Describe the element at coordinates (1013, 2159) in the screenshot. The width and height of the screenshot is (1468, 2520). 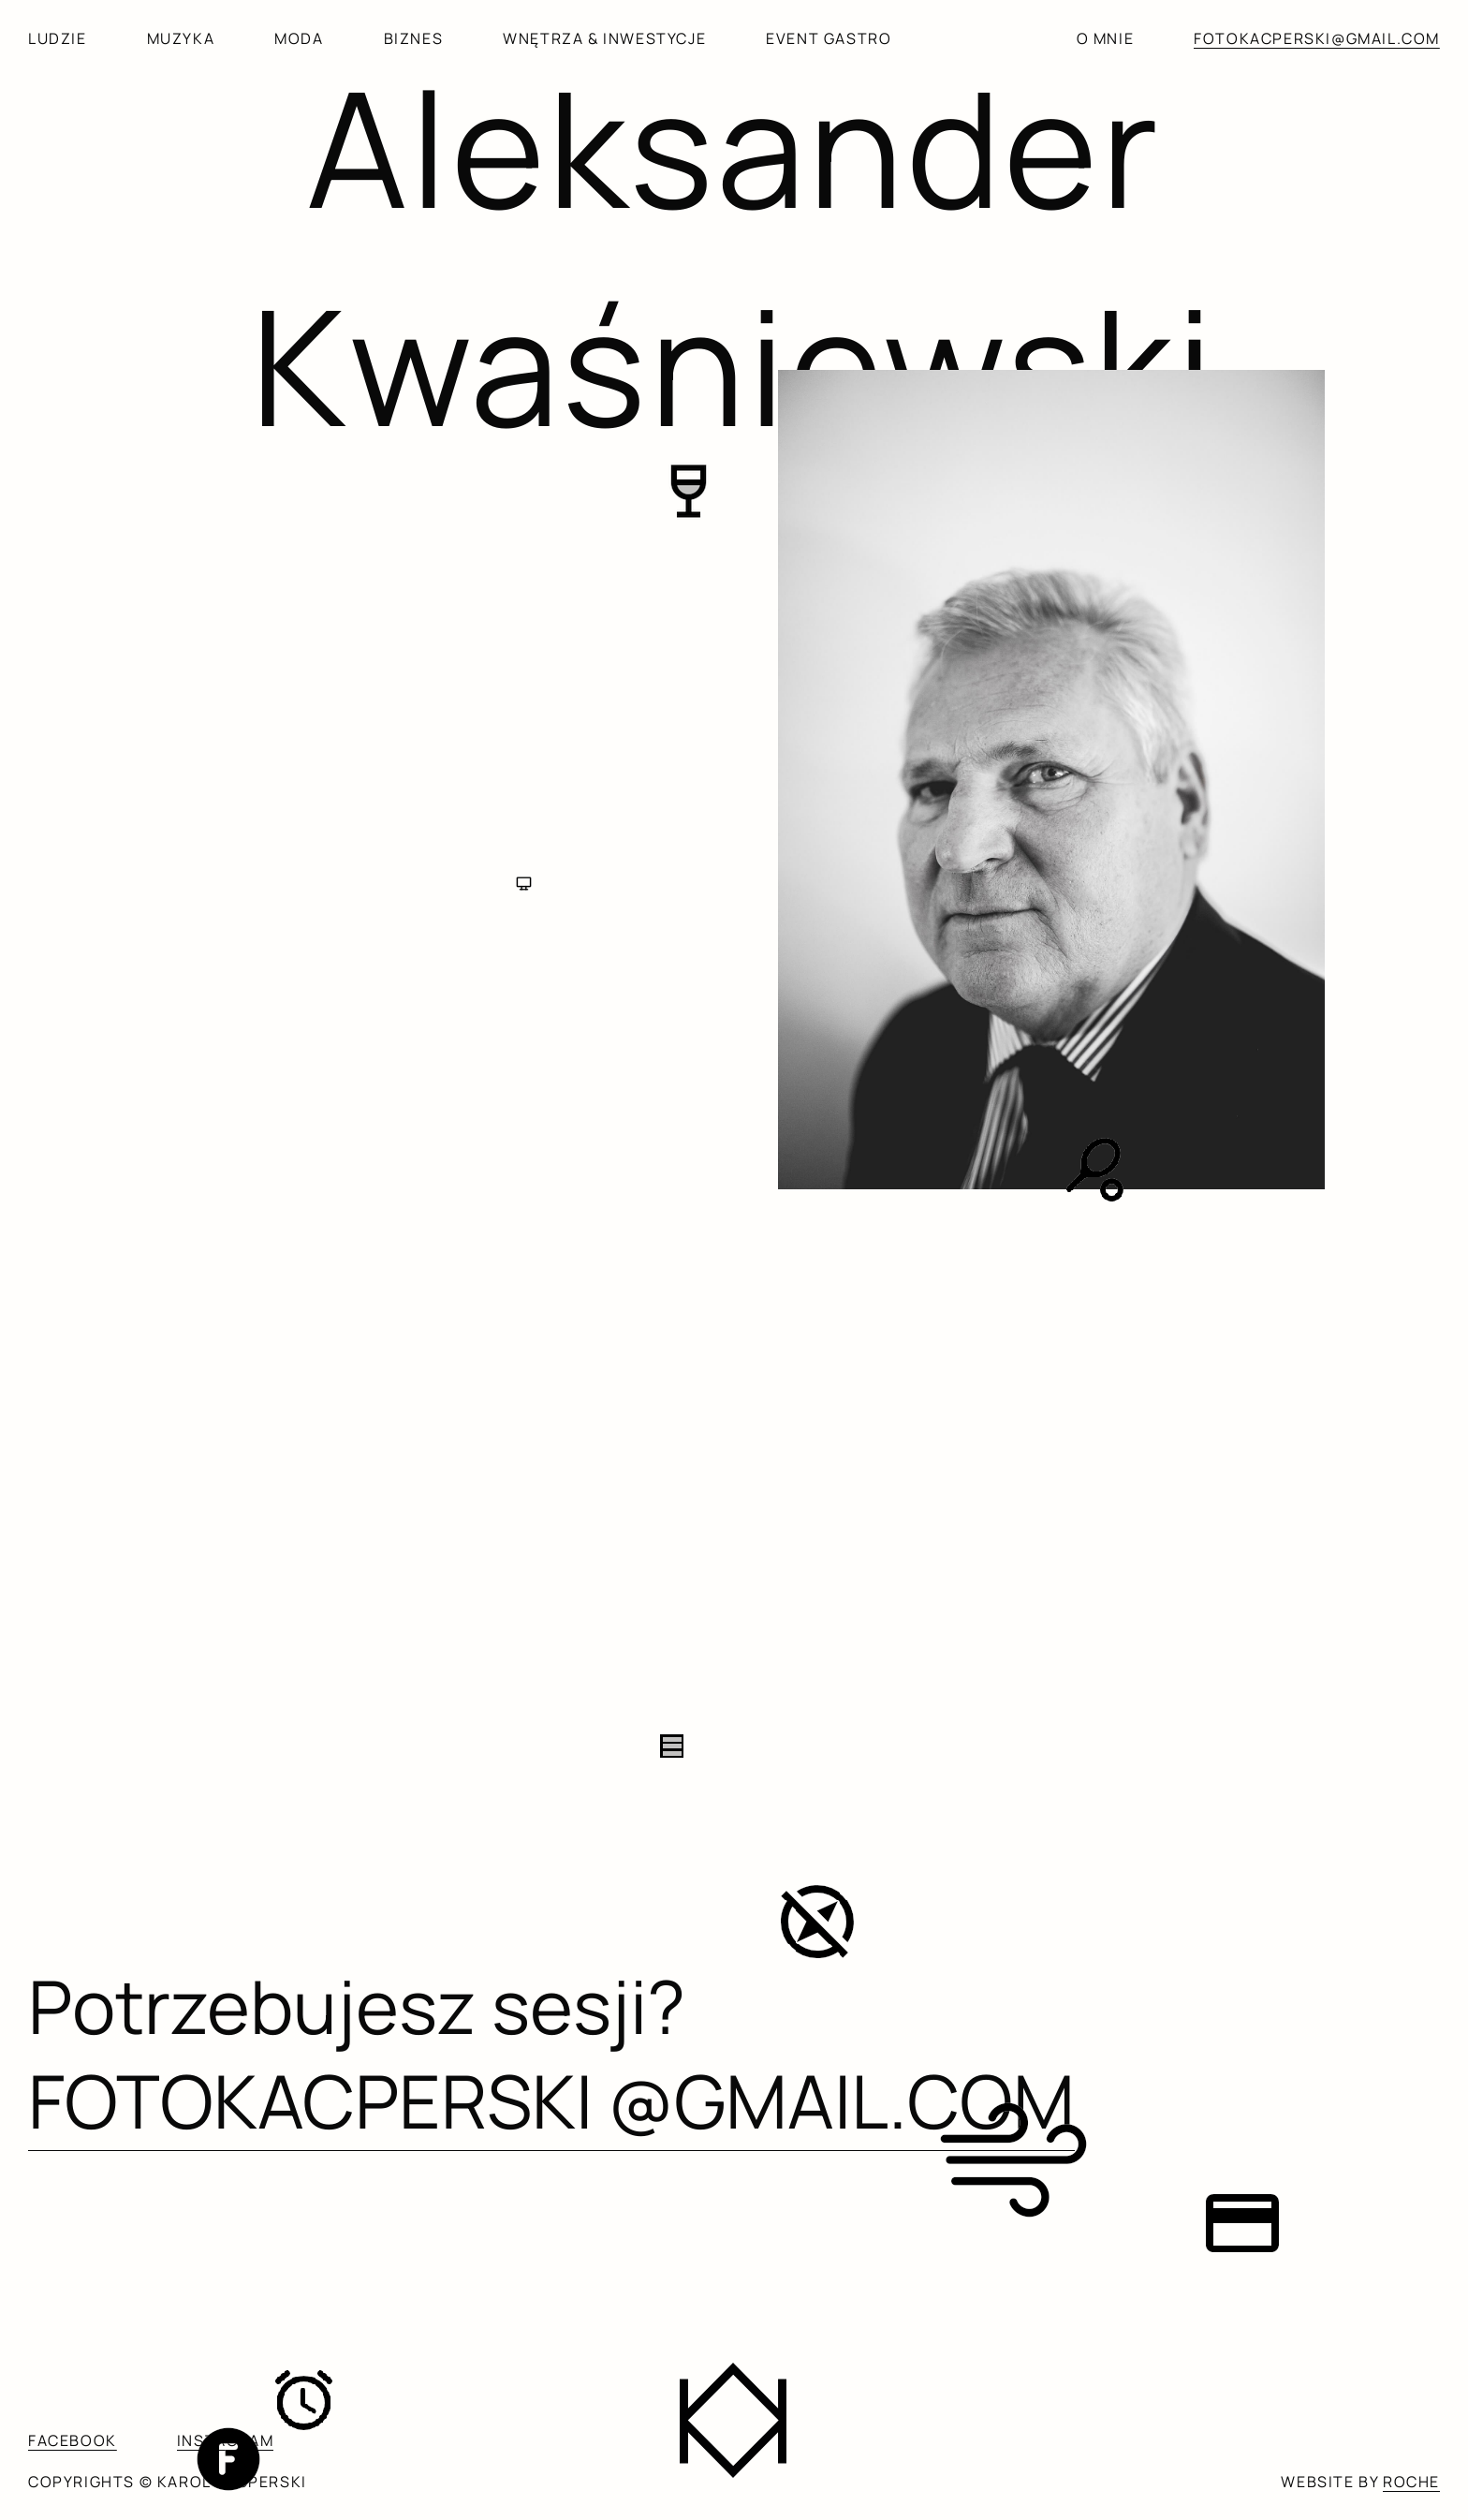
I see `indicates current wind conditions` at that location.